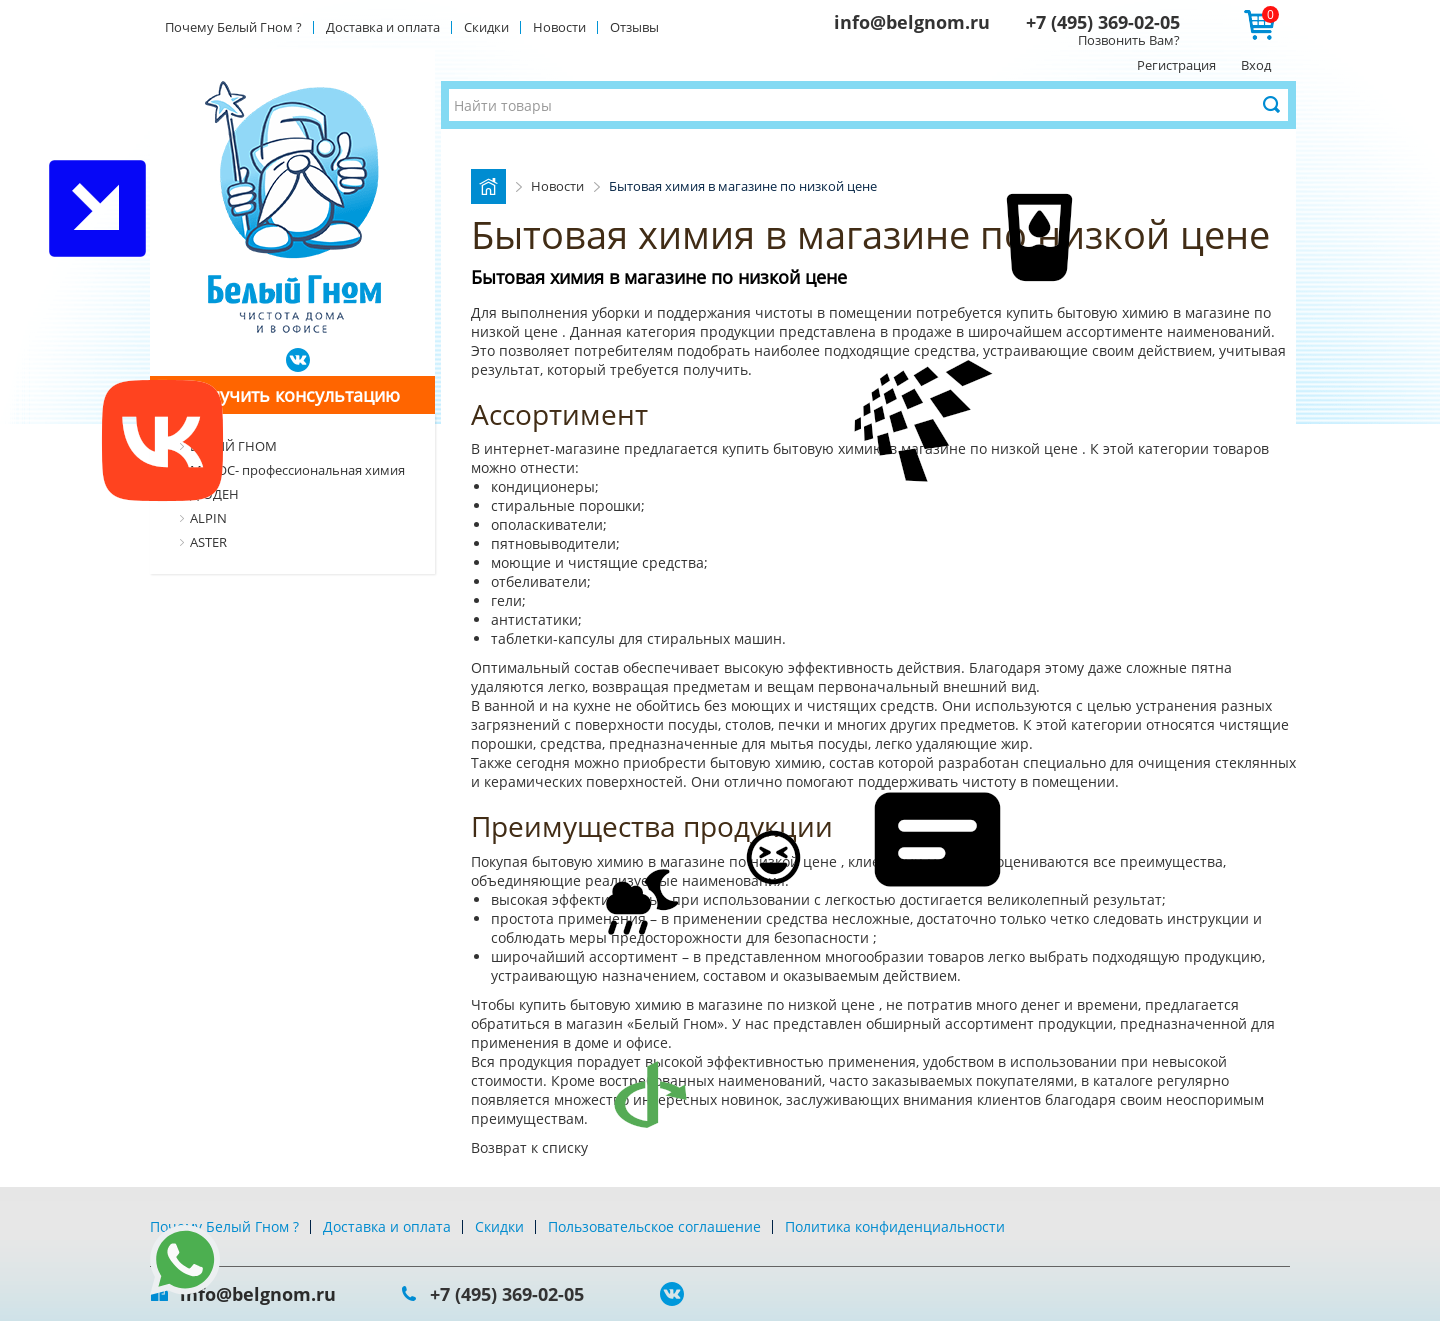 The height and width of the screenshot is (1321, 1440). Describe the element at coordinates (773, 857) in the screenshot. I see `react with a laughing emoji` at that location.